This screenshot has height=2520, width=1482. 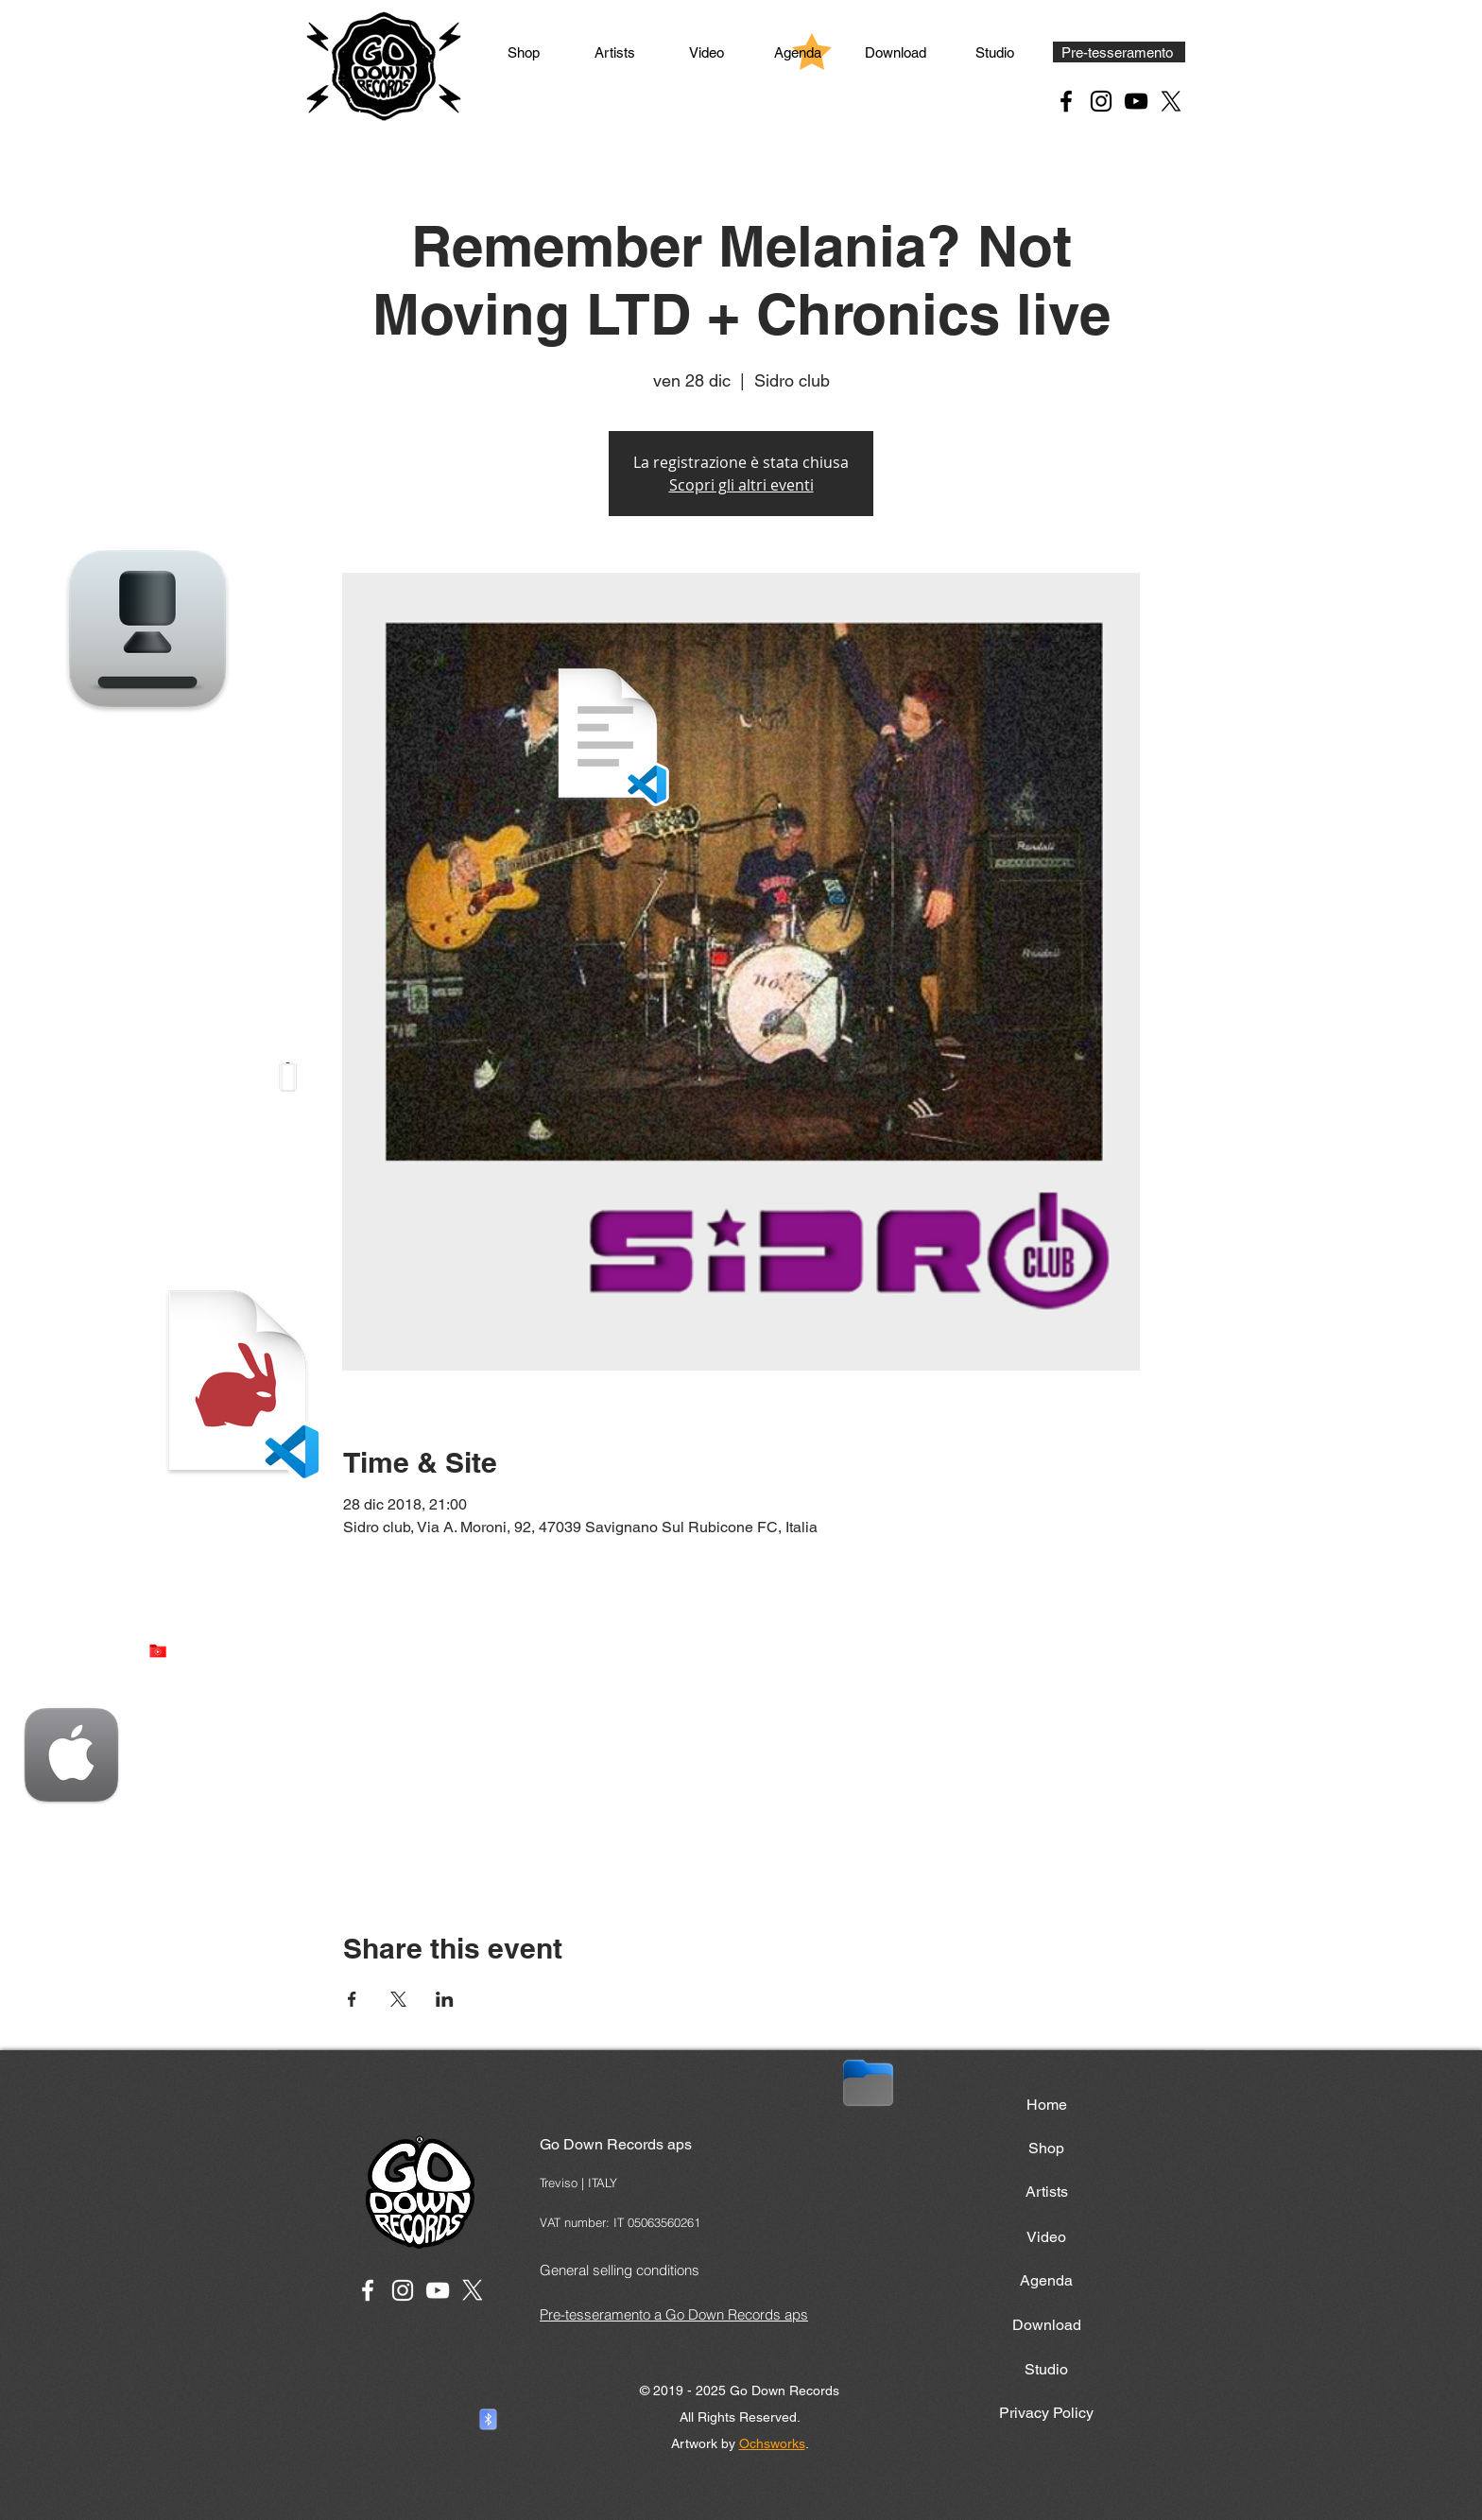 I want to click on access airport extreme router settings, so click(x=288, y=1076).